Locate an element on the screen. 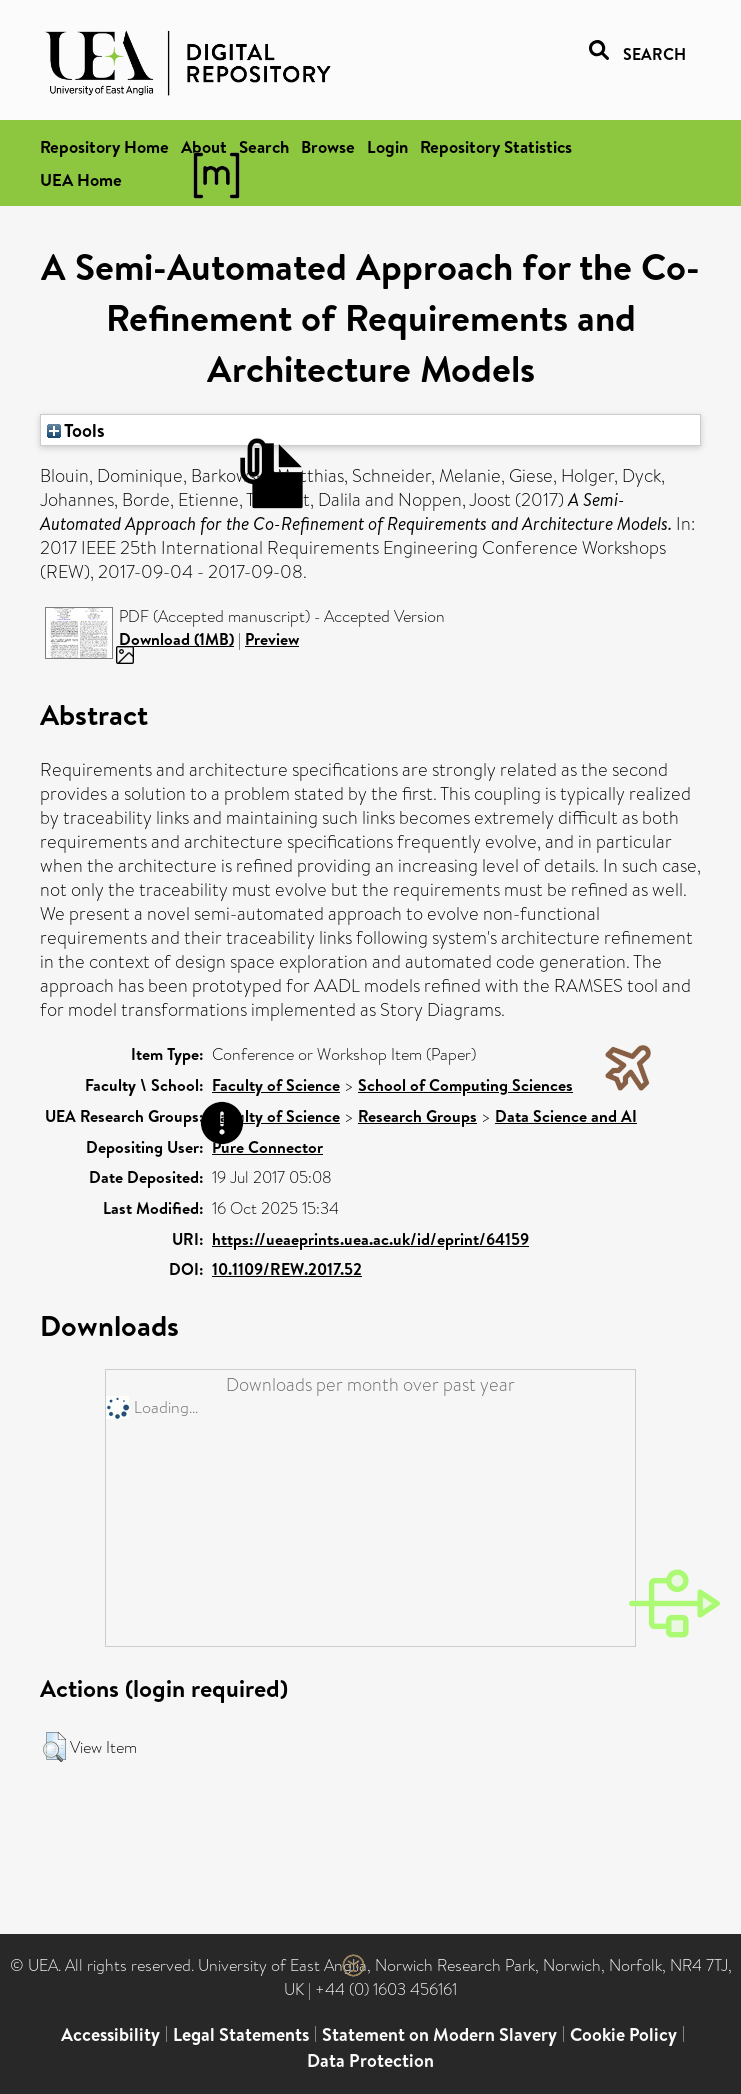 The height and width of the screenshot is (2094, 741). matrix decentralized messaging platform logo is located at coordinates (216, 175).